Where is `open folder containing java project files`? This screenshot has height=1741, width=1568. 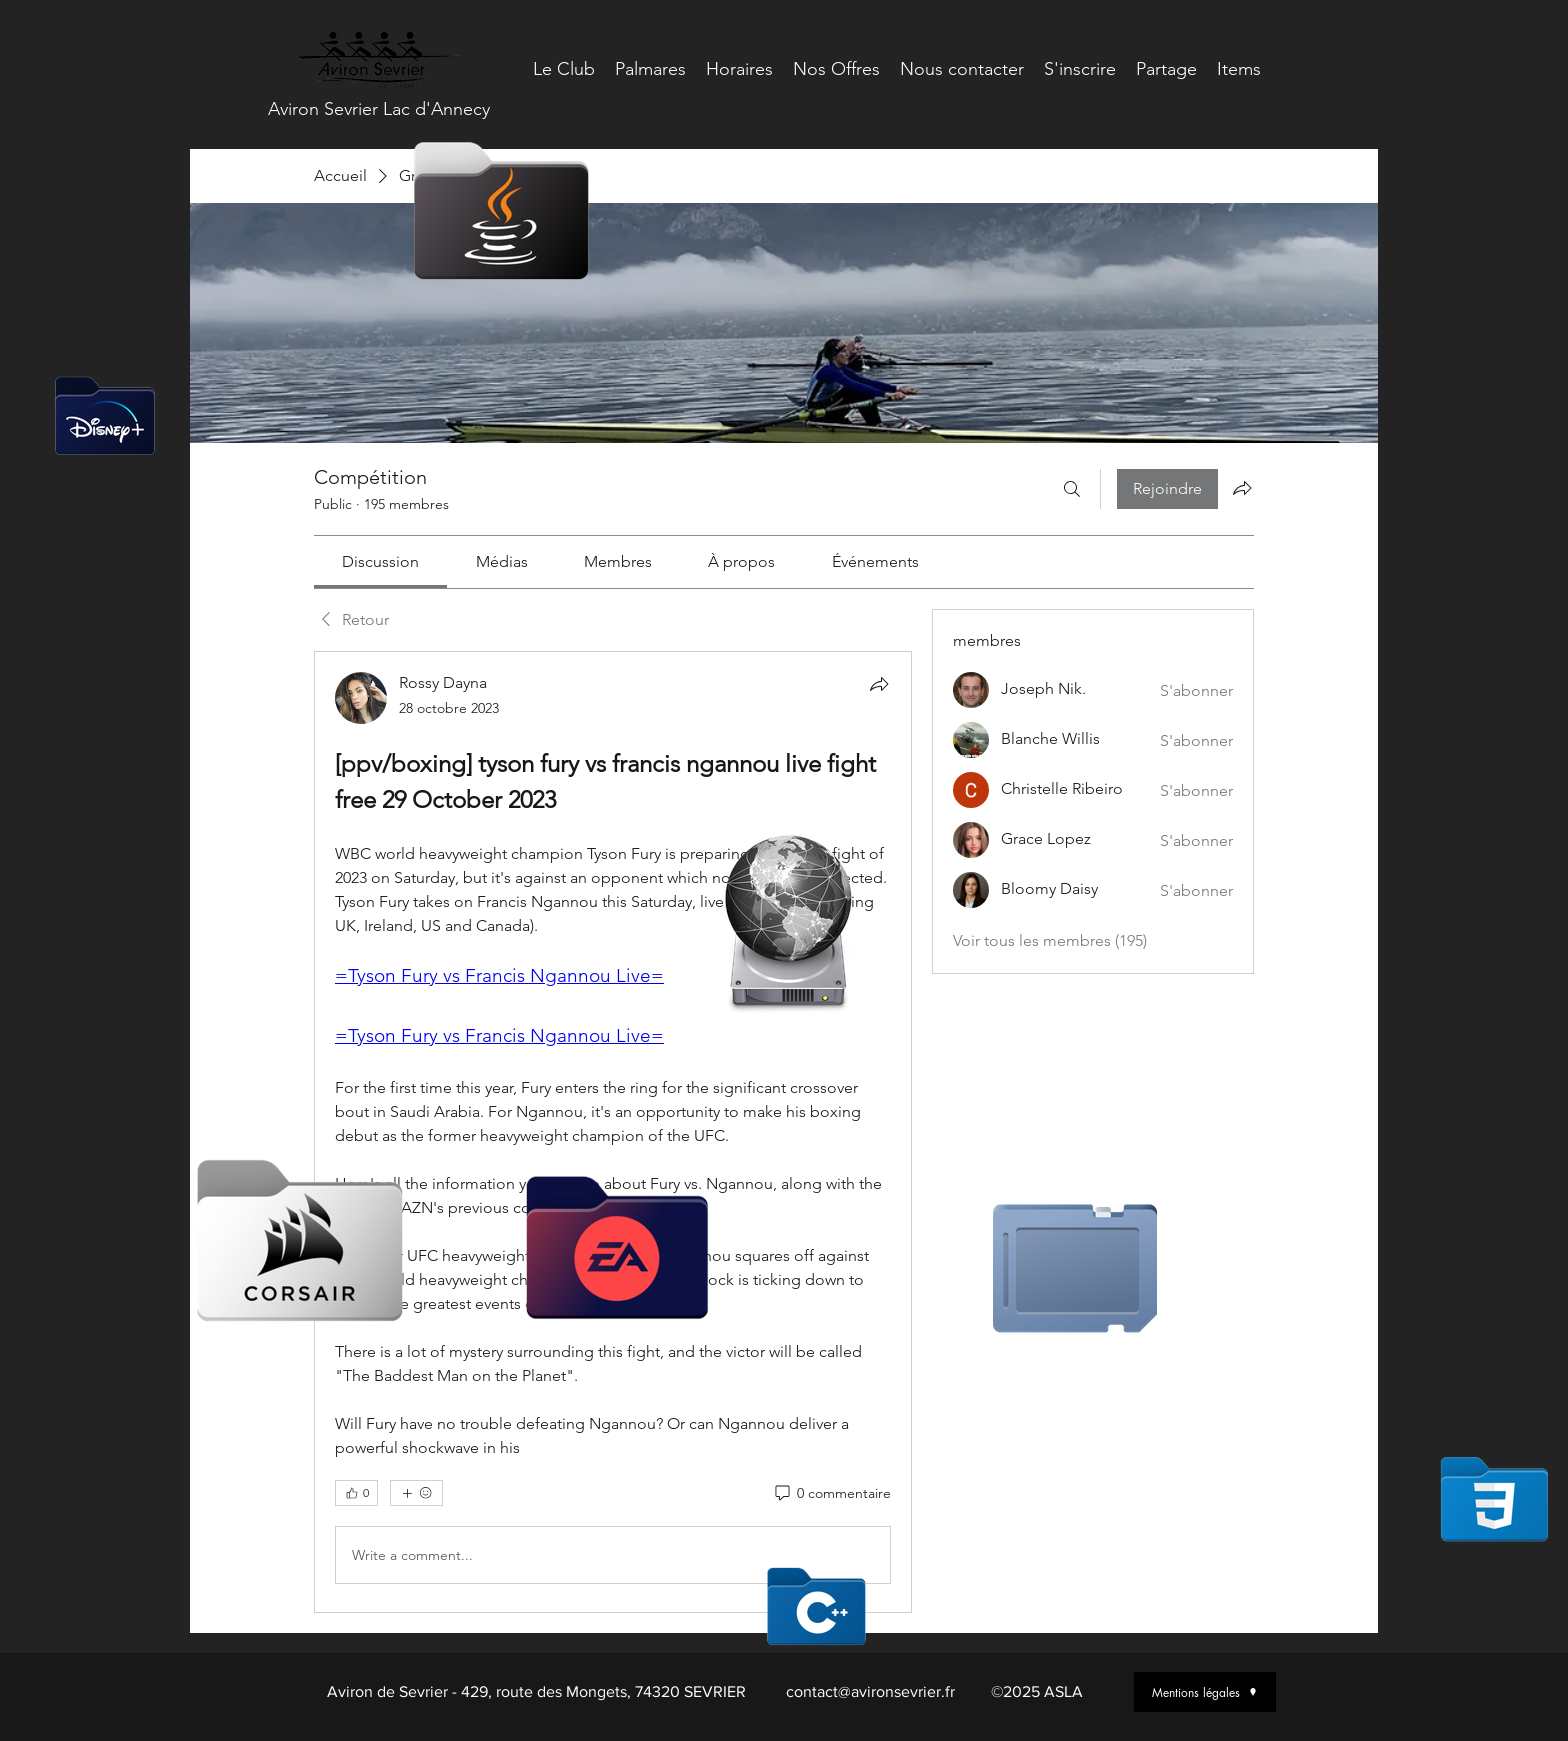 open folder containing java project files is located at coordinates (500, 215).